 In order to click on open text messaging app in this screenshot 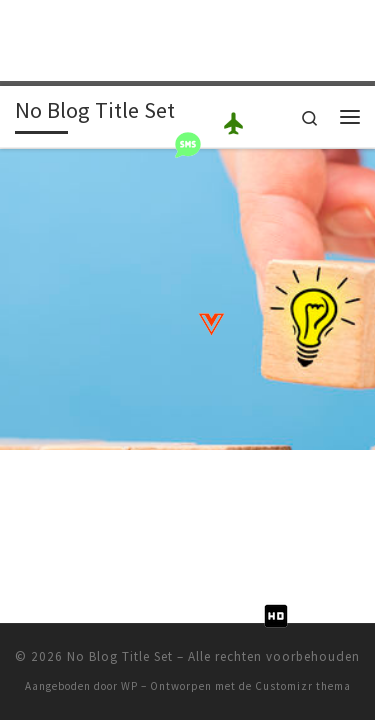, I will do `click(188, 145)`.